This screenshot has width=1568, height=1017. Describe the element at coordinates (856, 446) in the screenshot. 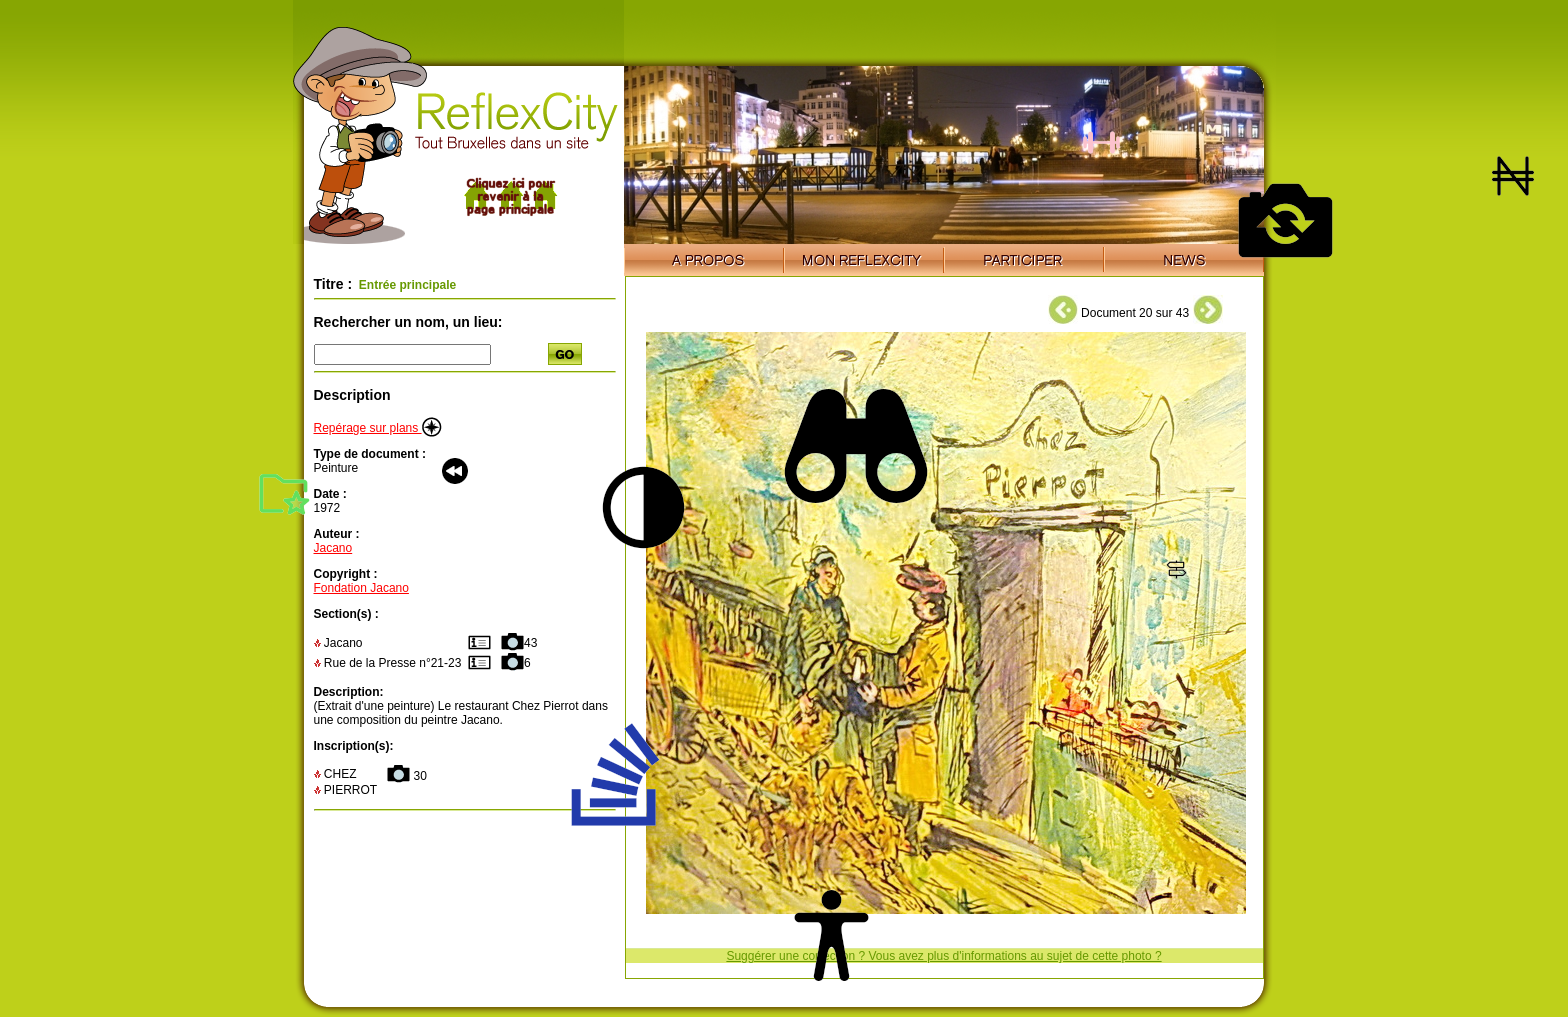

I see `search or explore content` at that location.